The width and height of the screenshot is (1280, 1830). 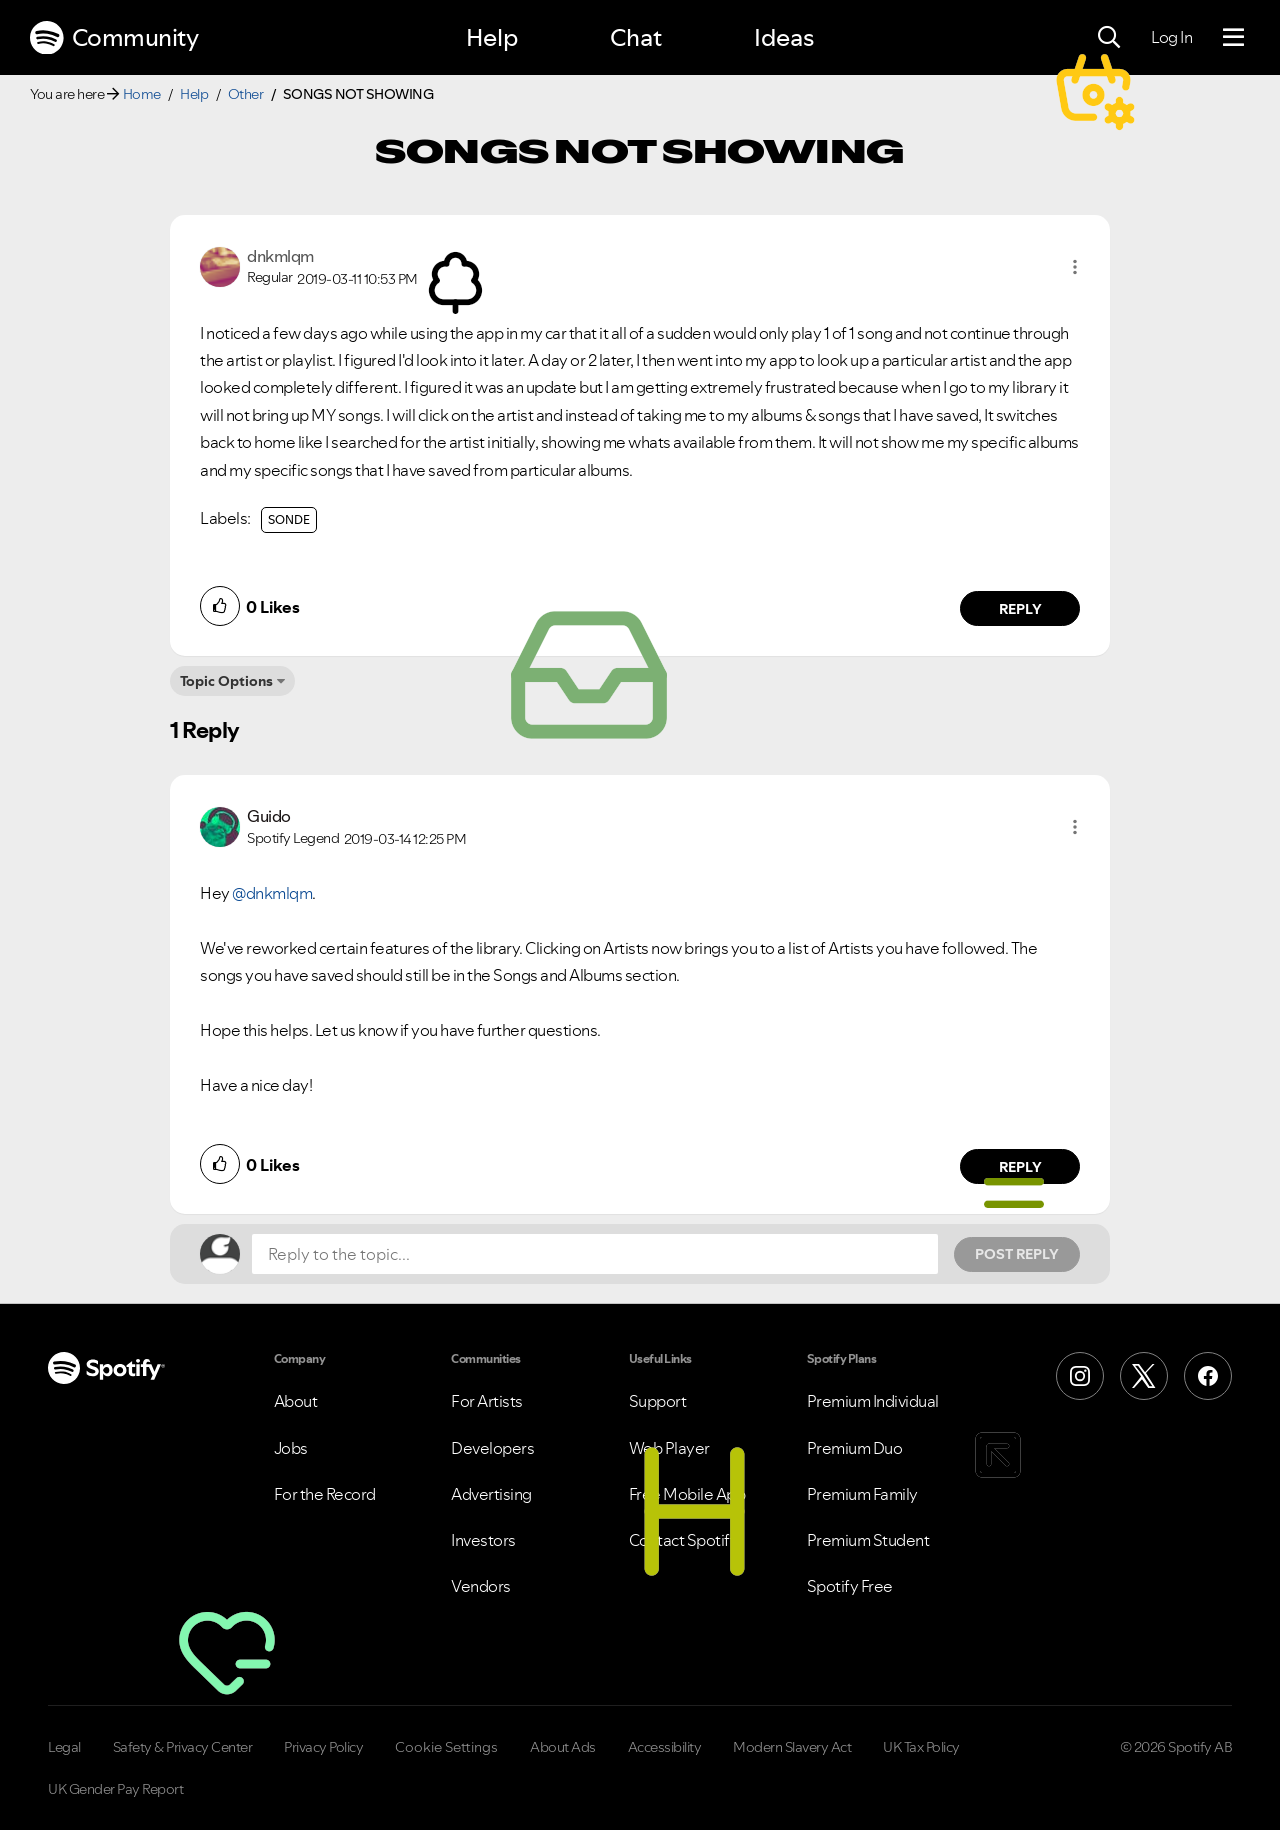 What do you see at coordinates (455, 281) in the screenshot?
I see `view parks or nature areas on a map` at bounding box center [455, 281].